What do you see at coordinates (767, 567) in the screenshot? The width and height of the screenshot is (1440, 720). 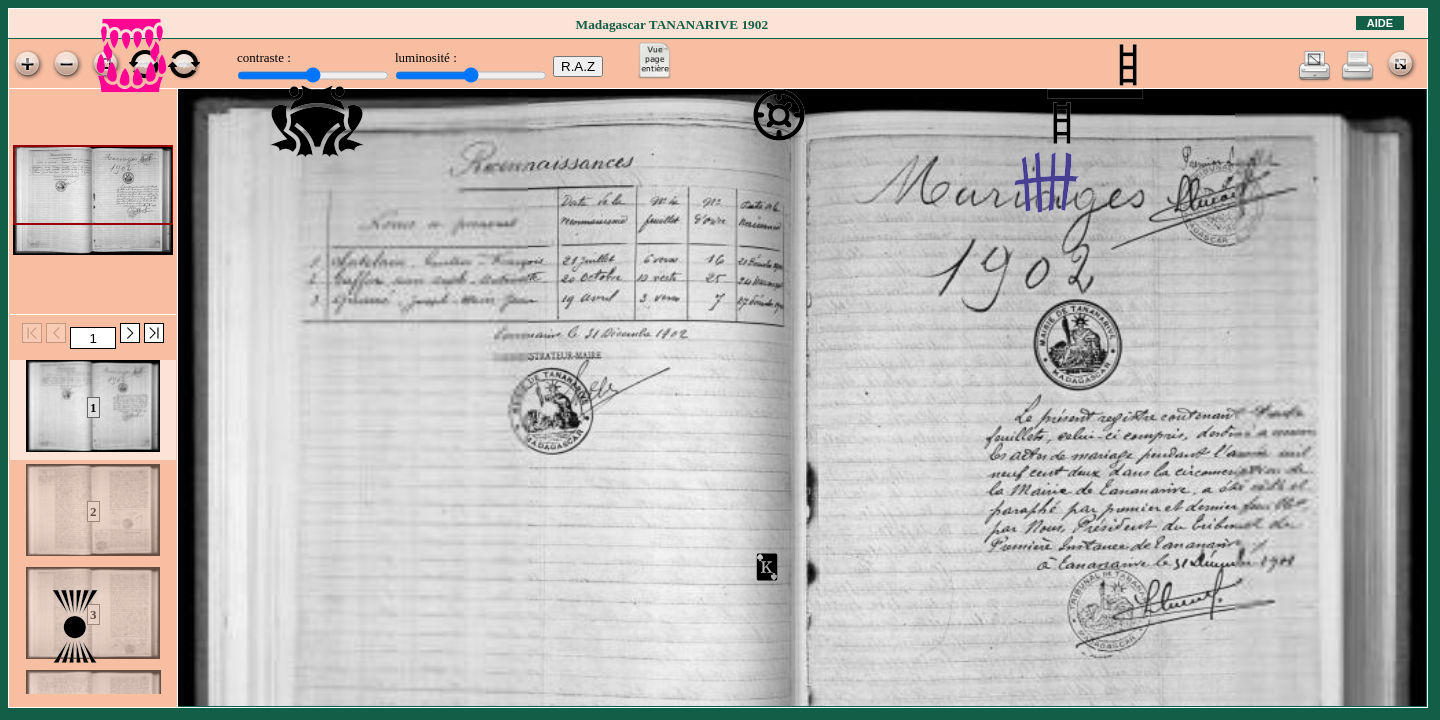 I see `king of spades playing card` at bounding box center [767, 567].